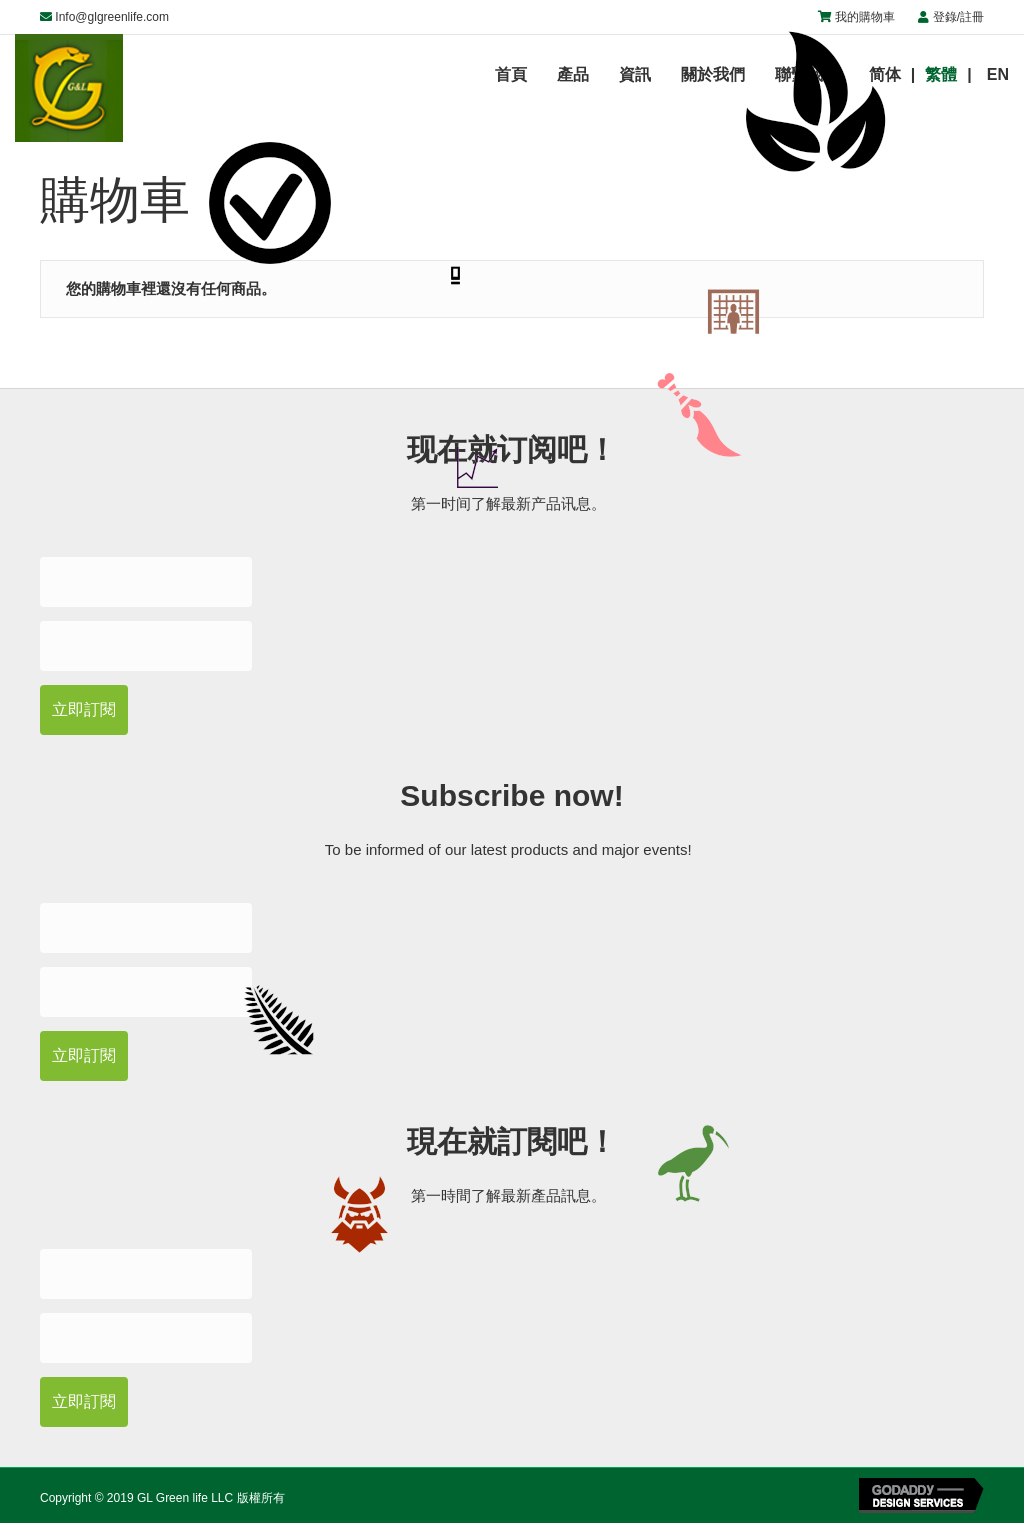 The width and height of the screenshot is (1024, 1523). What do you see at coordinates (270, 203) in the screenshot?
I see `indicates a confirmed or completed action` at bounding box center [270, 203].